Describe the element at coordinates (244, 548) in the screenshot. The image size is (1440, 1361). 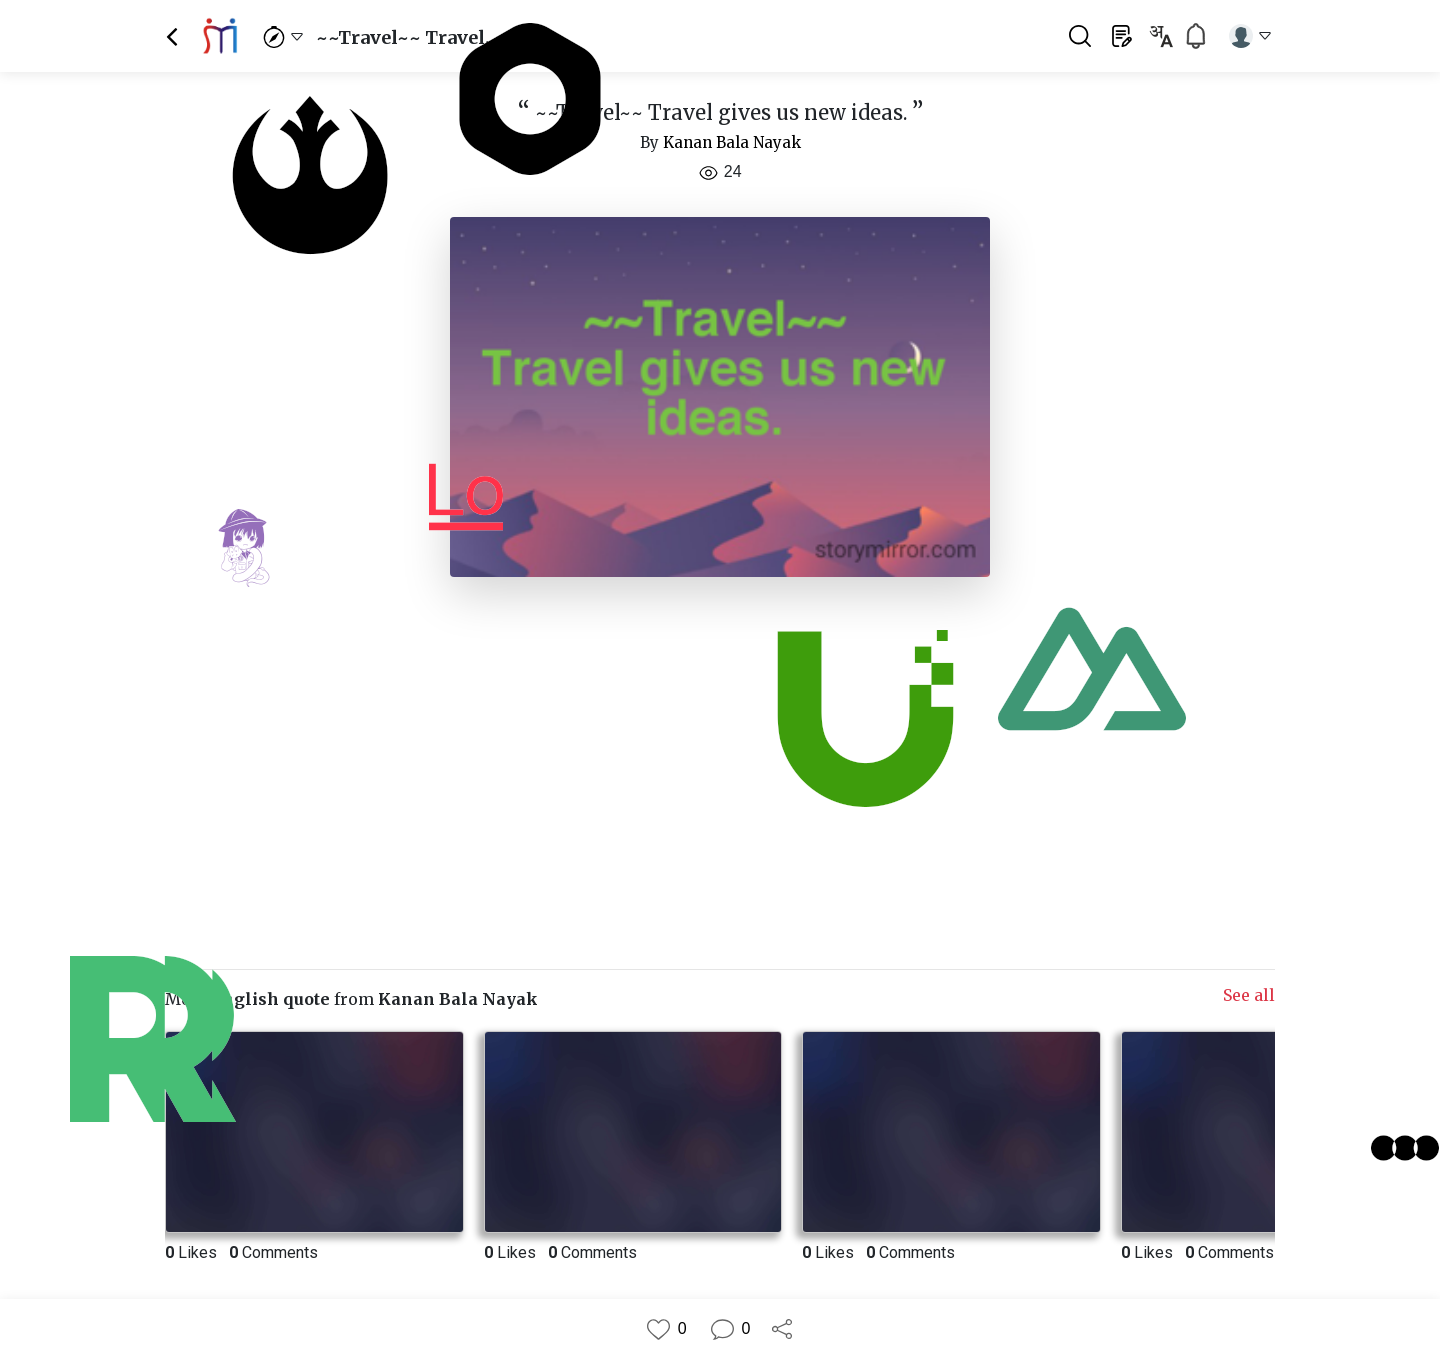
I see `launch ren'py visual novel engine` at that location.